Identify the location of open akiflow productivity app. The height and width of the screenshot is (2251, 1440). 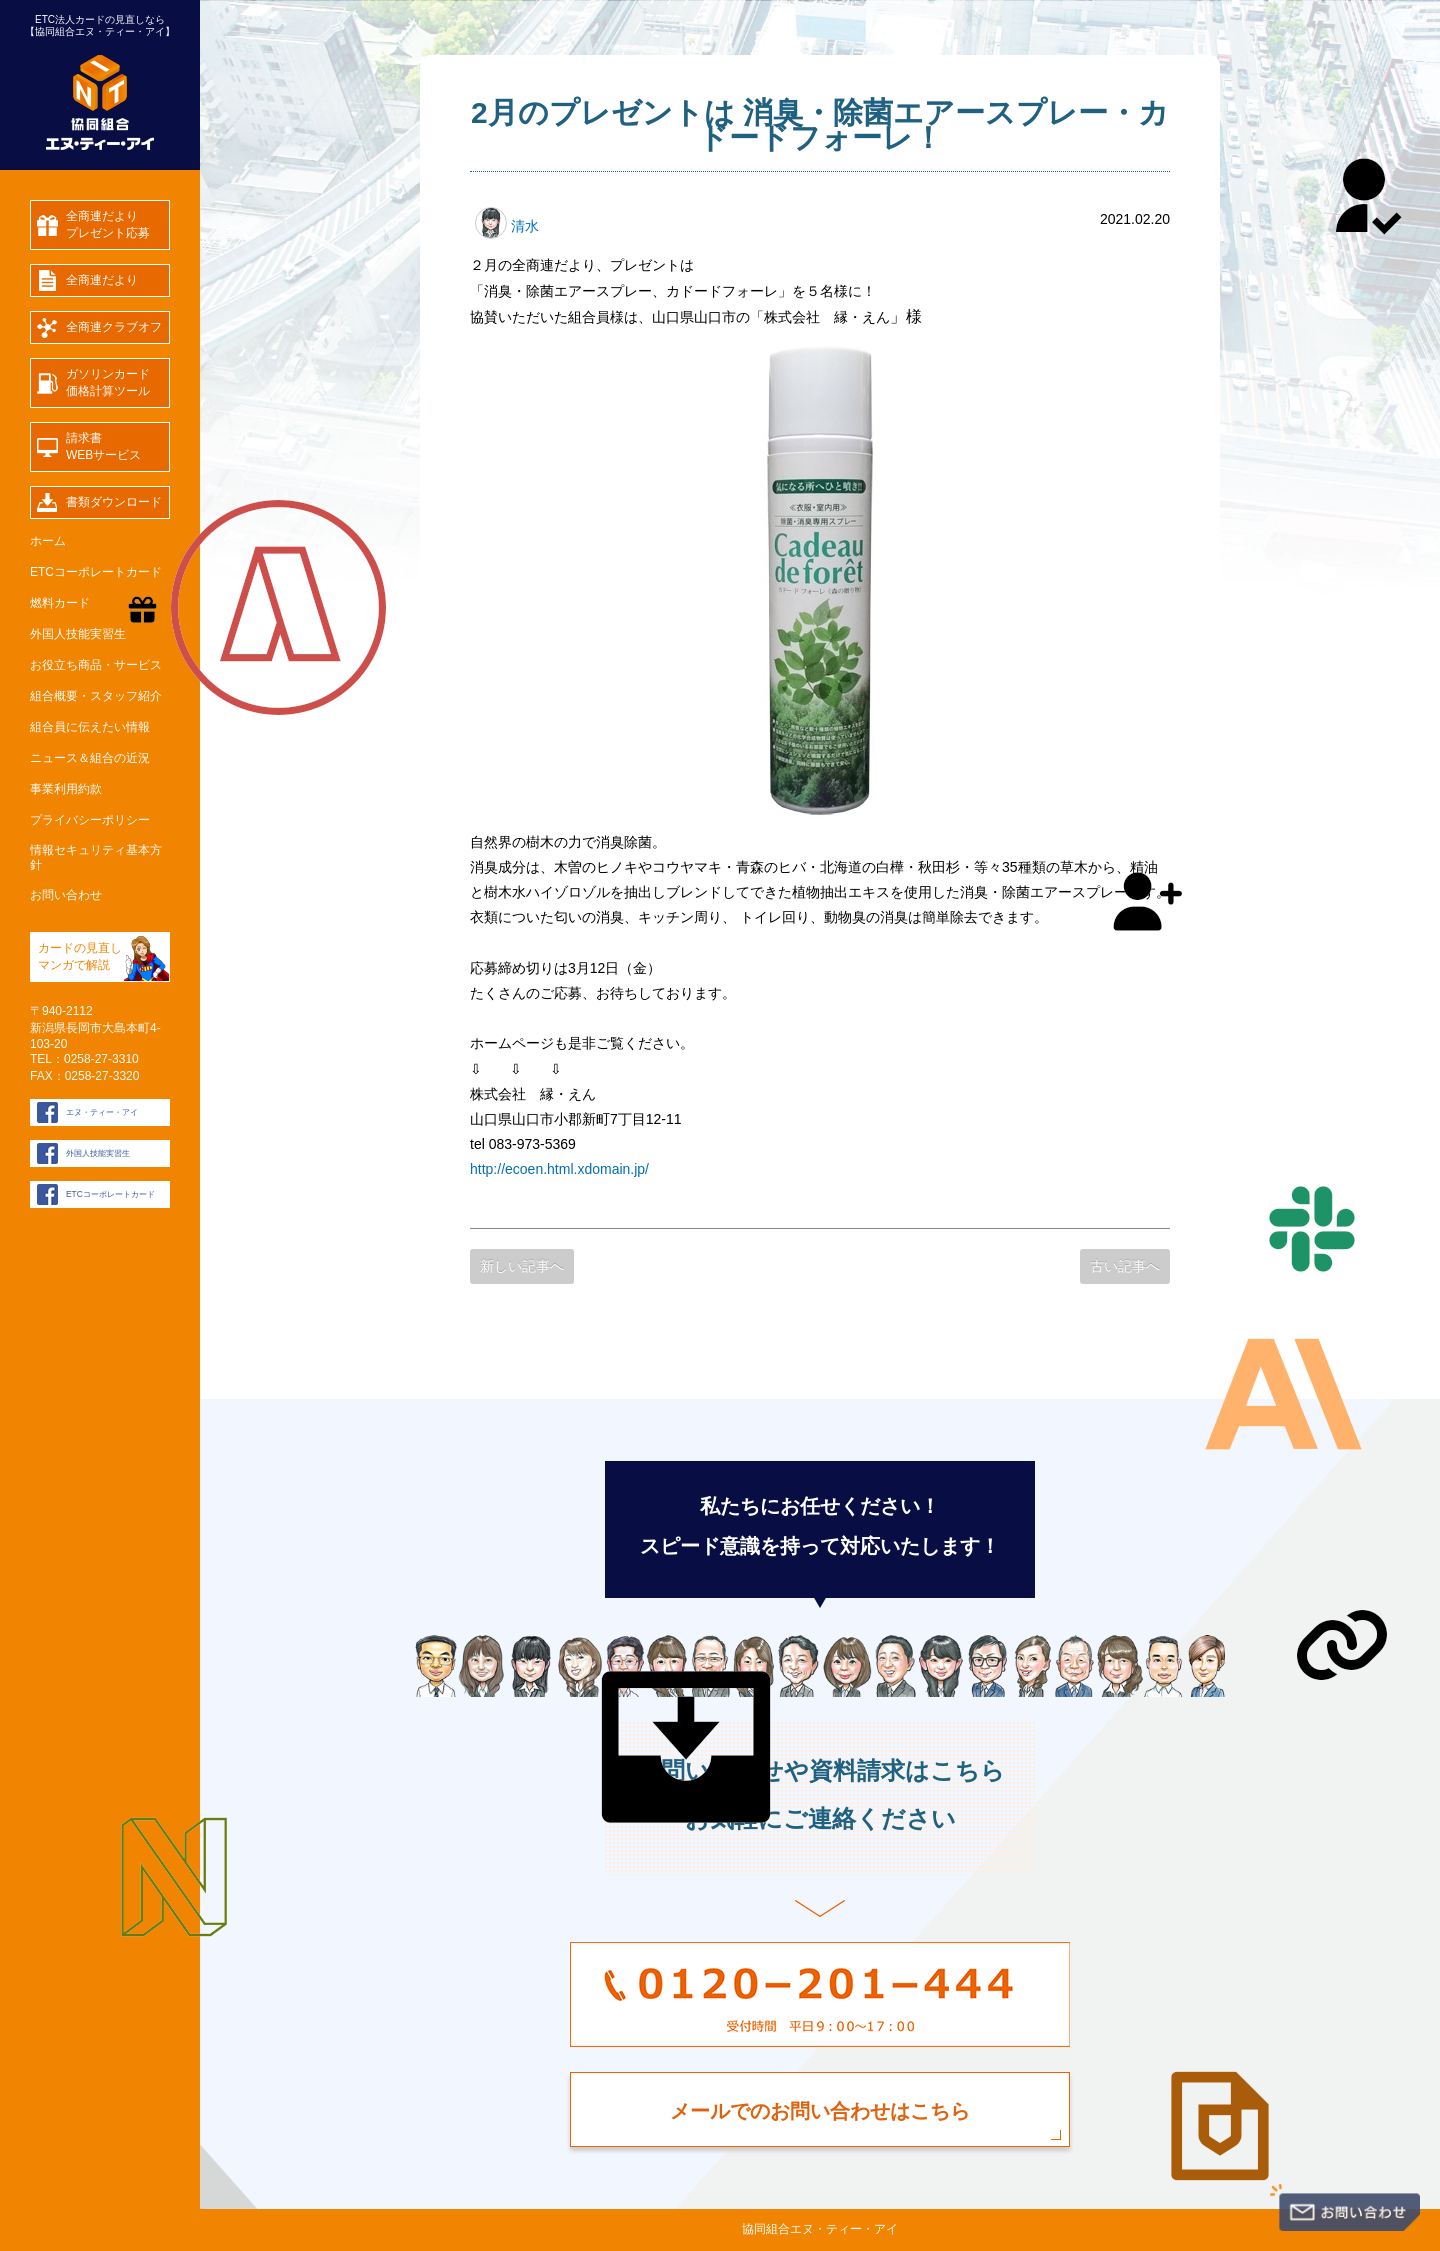
(278, 607).